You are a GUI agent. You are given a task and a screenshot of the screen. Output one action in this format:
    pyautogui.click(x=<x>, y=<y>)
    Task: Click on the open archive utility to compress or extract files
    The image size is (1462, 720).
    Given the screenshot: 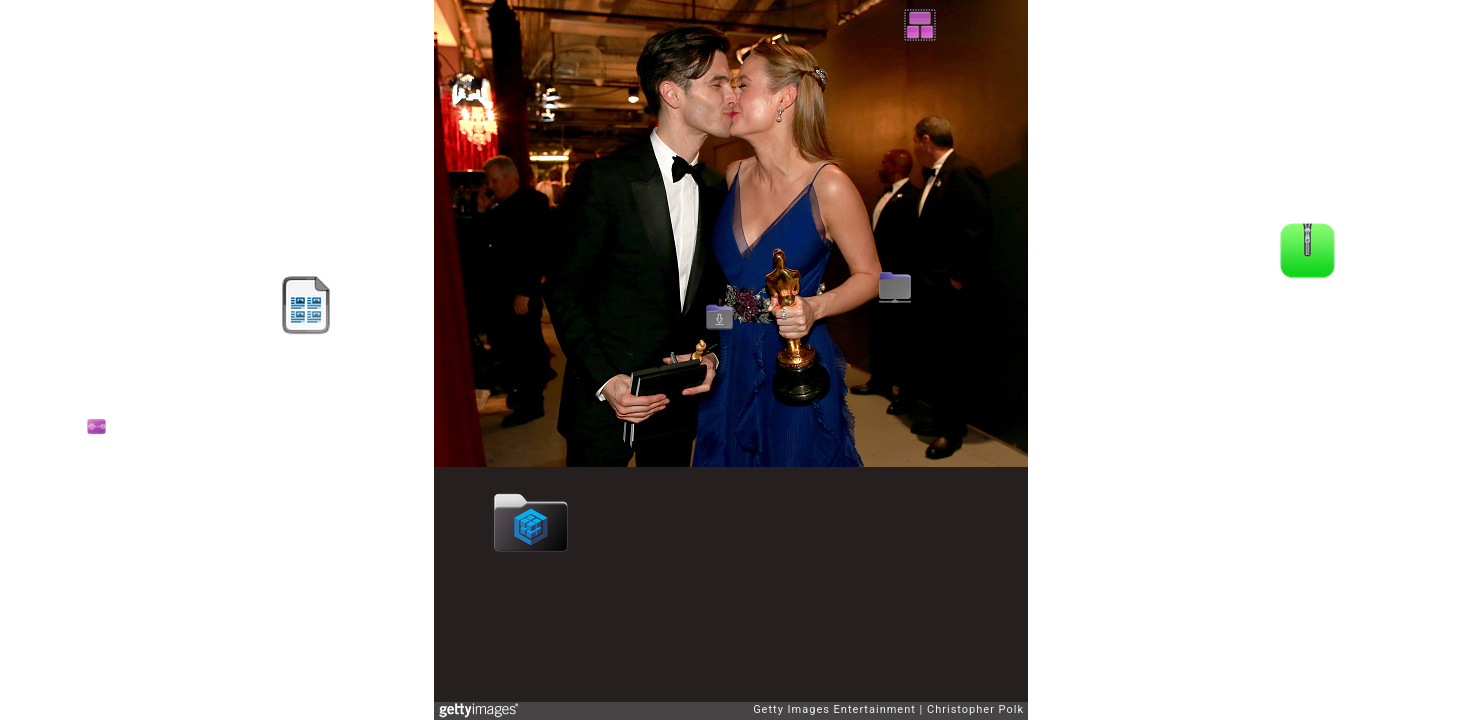 What is the action you would take?
    pyautogui.click(x=1307, y=250)
    